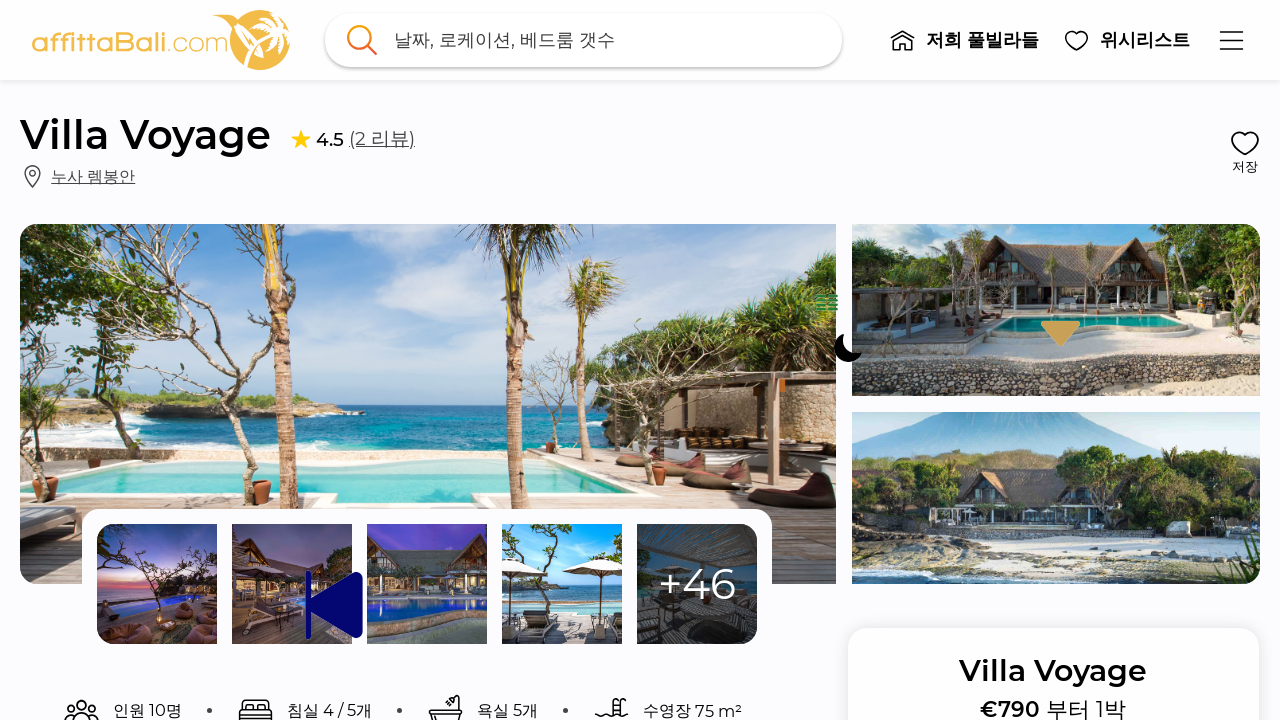  I want to click on toggle dark mode, so click(848, 348).